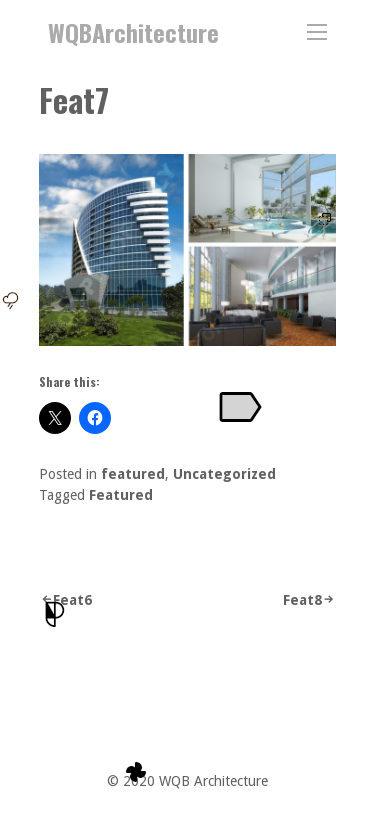 The image size is (375, 813). What do you see at coordinates (239, 407) in the screenshot?
I see `add a tag or label to an item` at bounding box center [239, 407].